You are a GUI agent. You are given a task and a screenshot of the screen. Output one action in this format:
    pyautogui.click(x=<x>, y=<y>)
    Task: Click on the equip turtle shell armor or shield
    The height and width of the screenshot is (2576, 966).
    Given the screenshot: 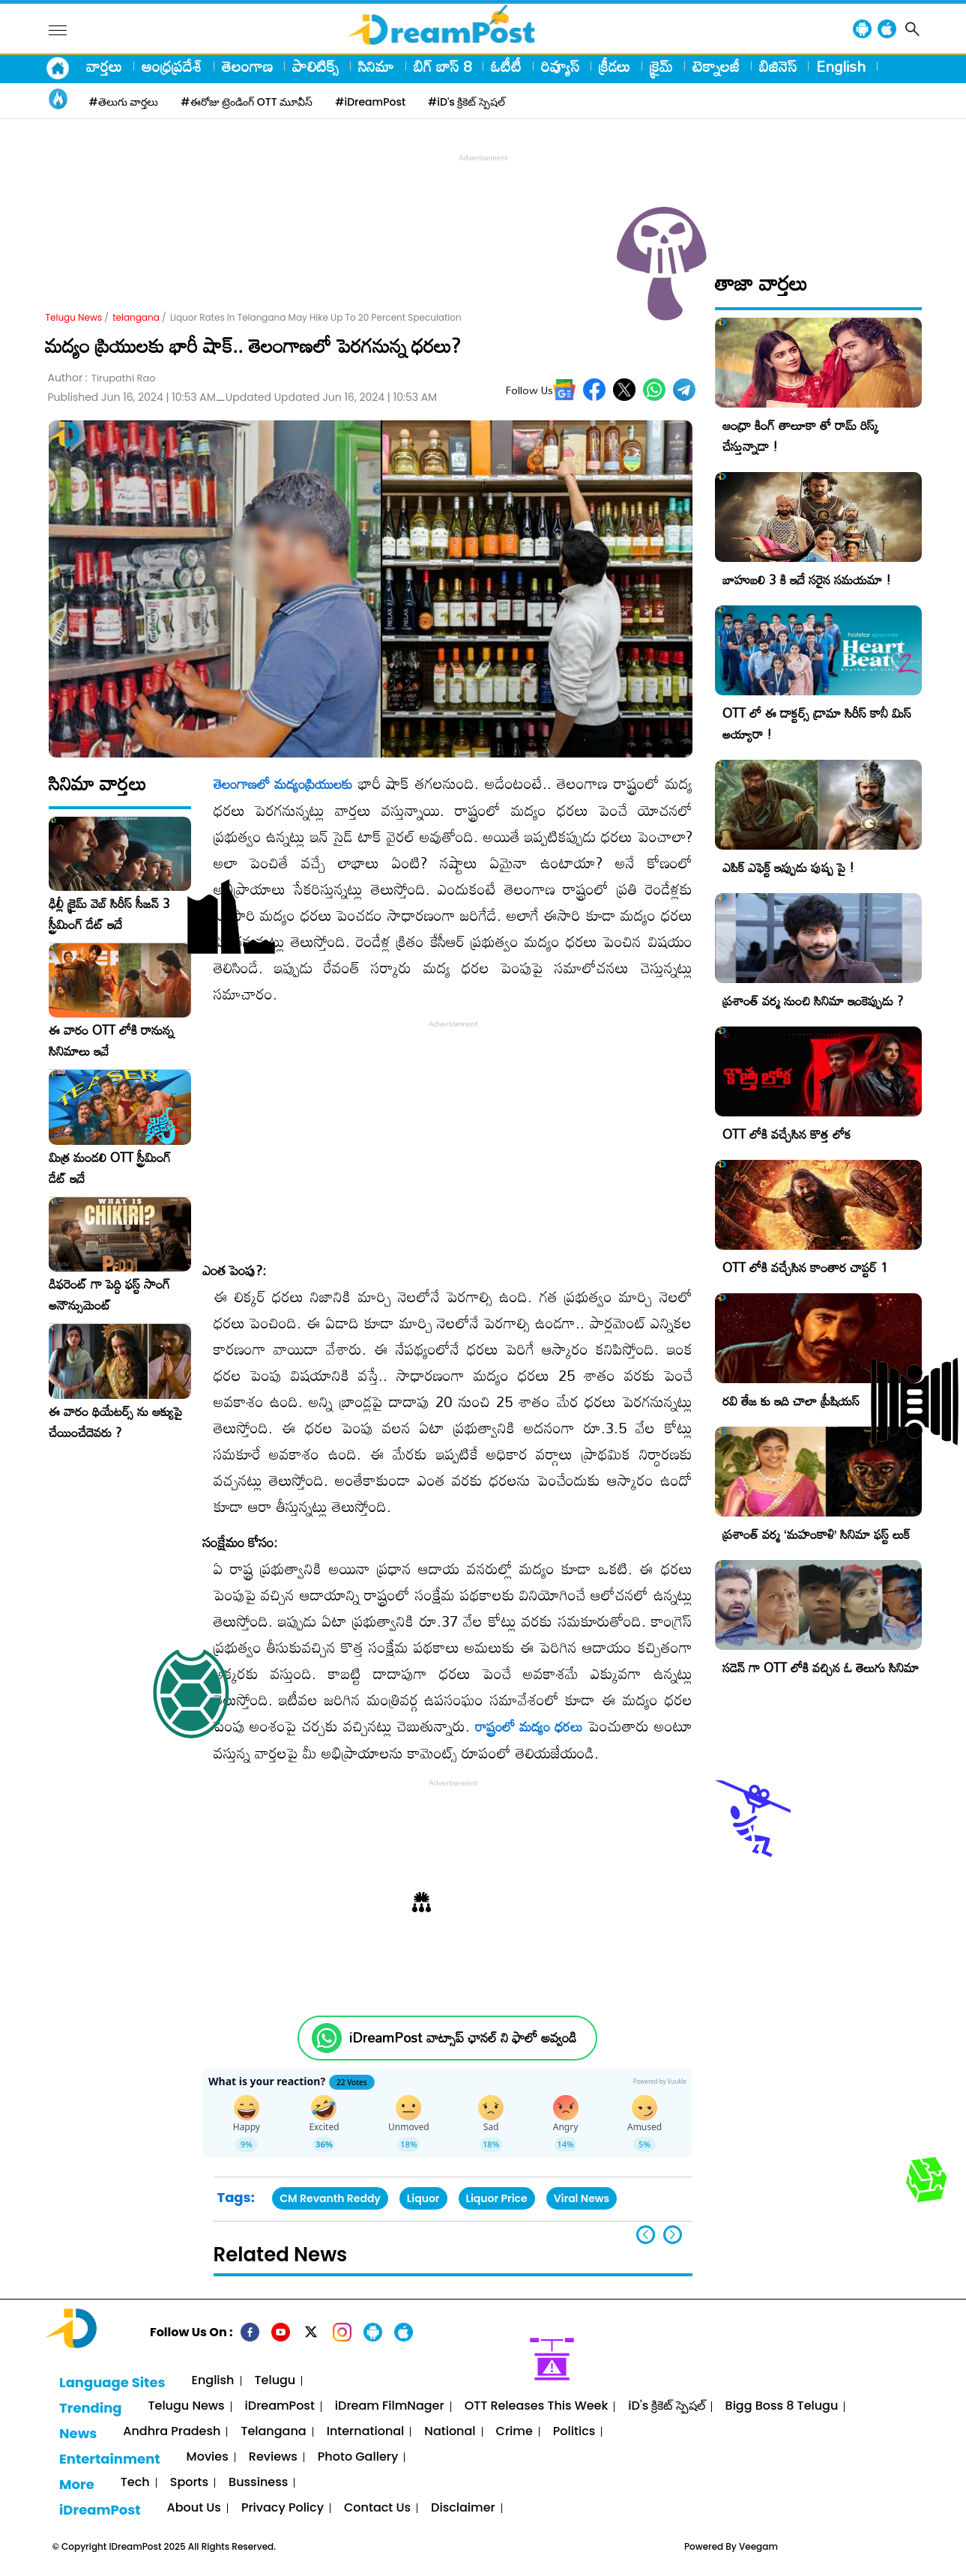 What is the action you would take?
    pyautogui.click(x=190, y=1693)
    